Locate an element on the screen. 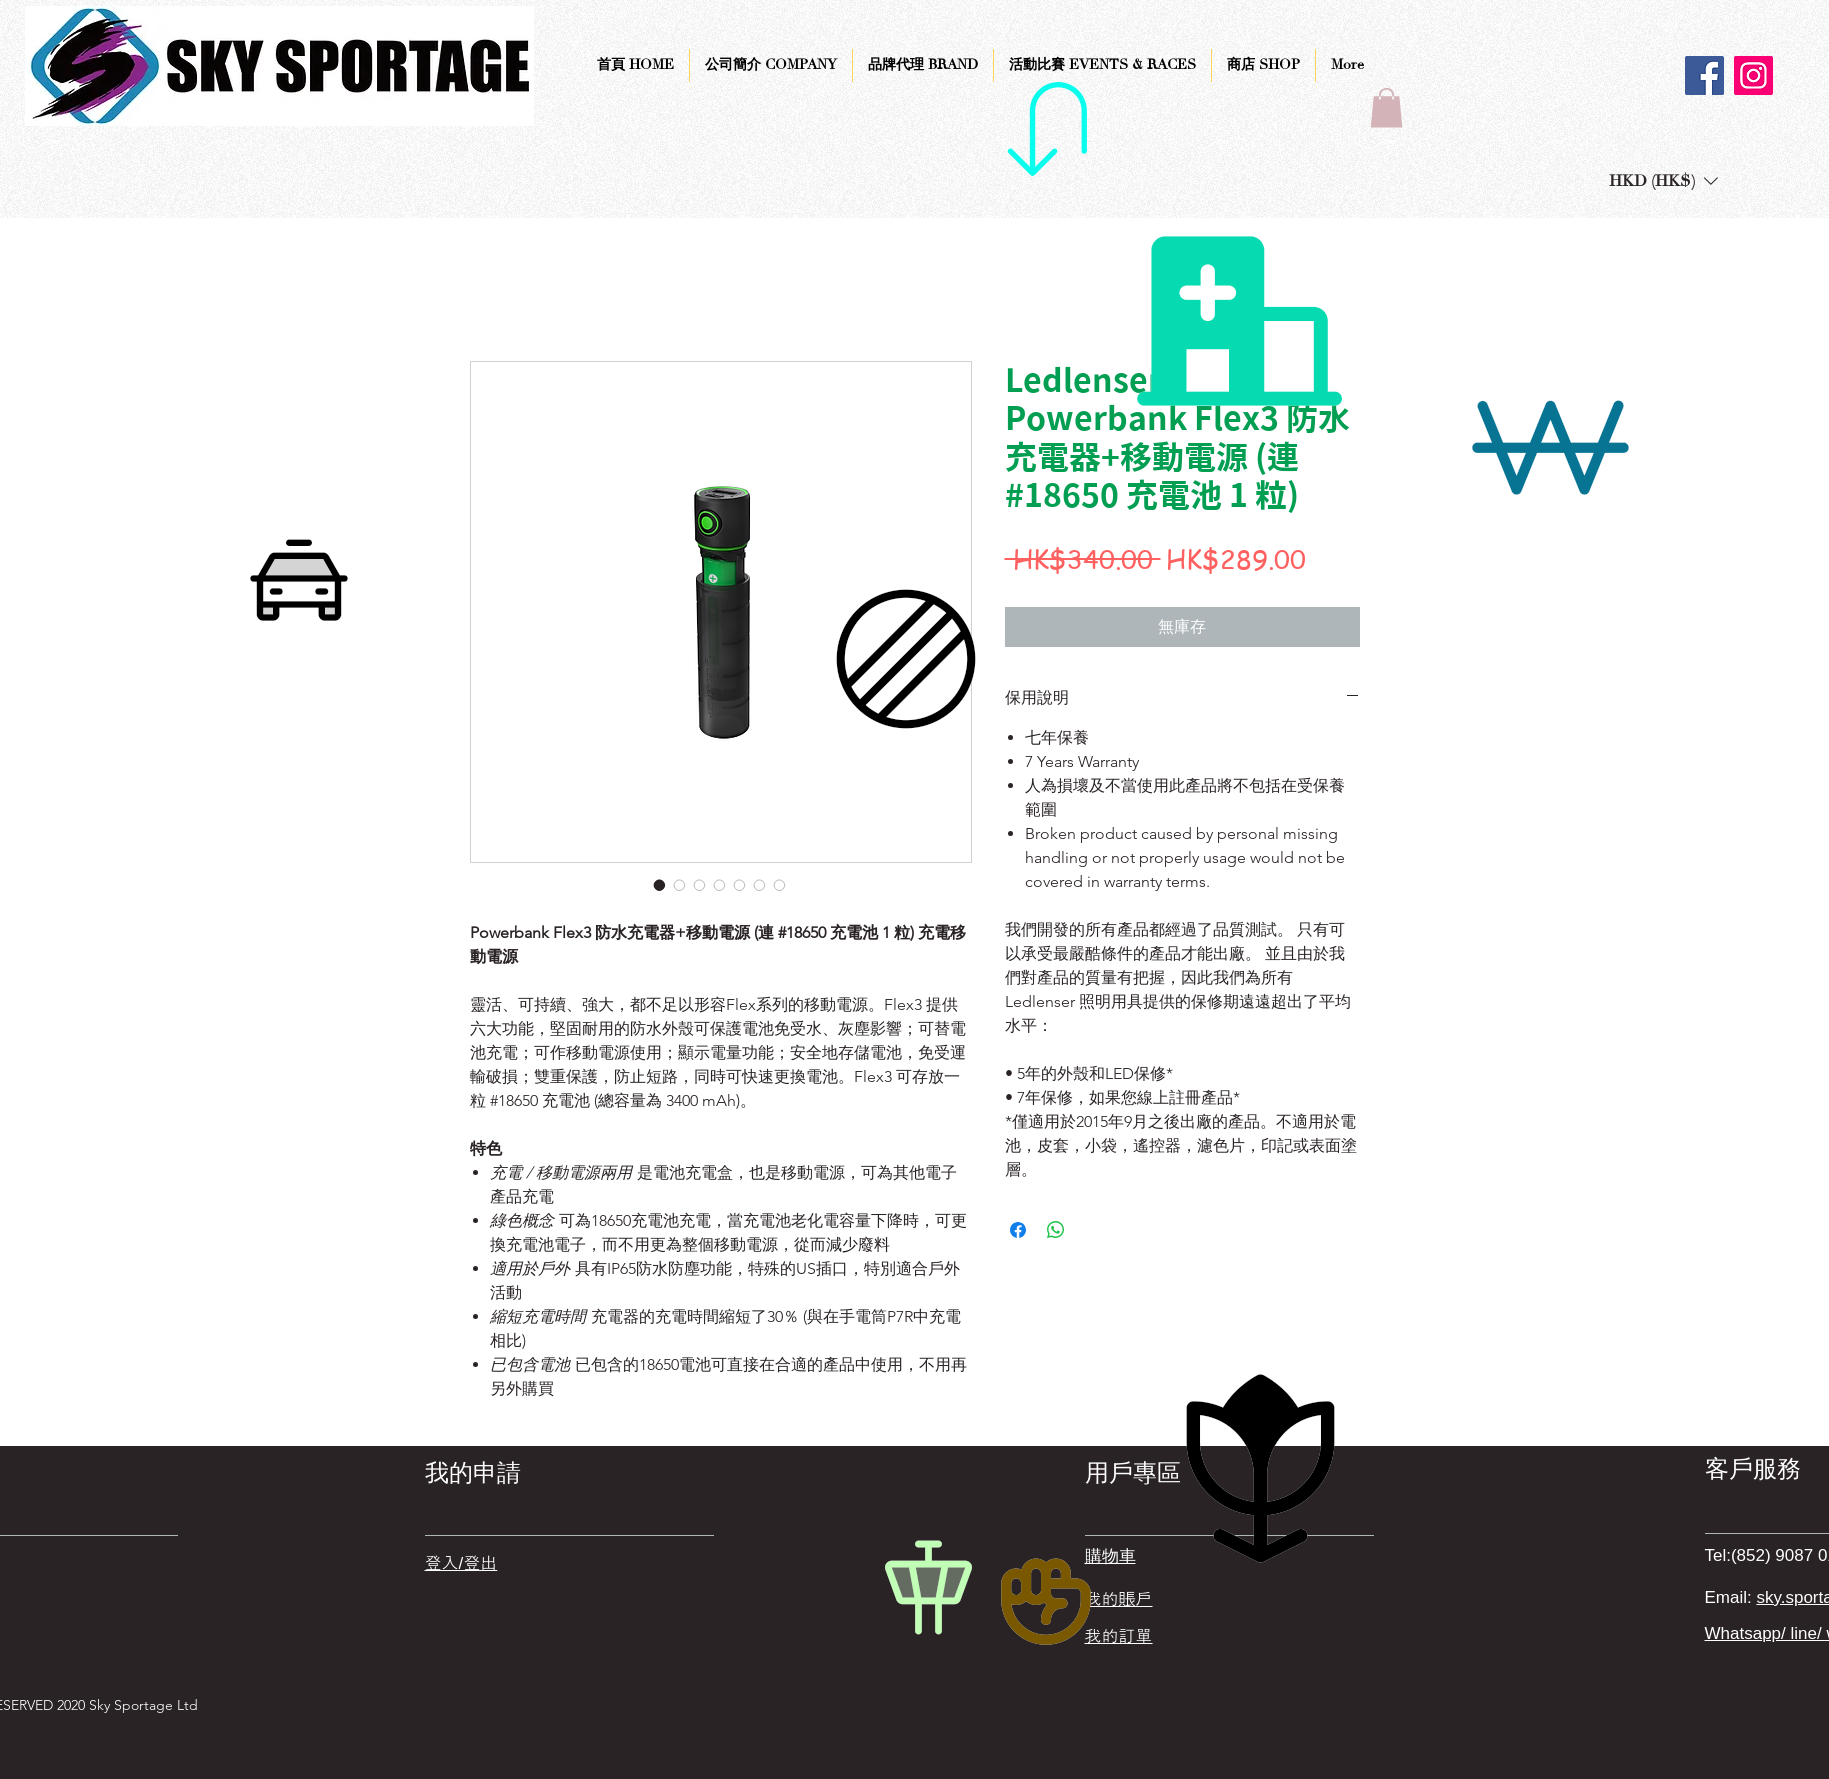  indicates police or emergency services nearby is located at coordinates (299, 585).